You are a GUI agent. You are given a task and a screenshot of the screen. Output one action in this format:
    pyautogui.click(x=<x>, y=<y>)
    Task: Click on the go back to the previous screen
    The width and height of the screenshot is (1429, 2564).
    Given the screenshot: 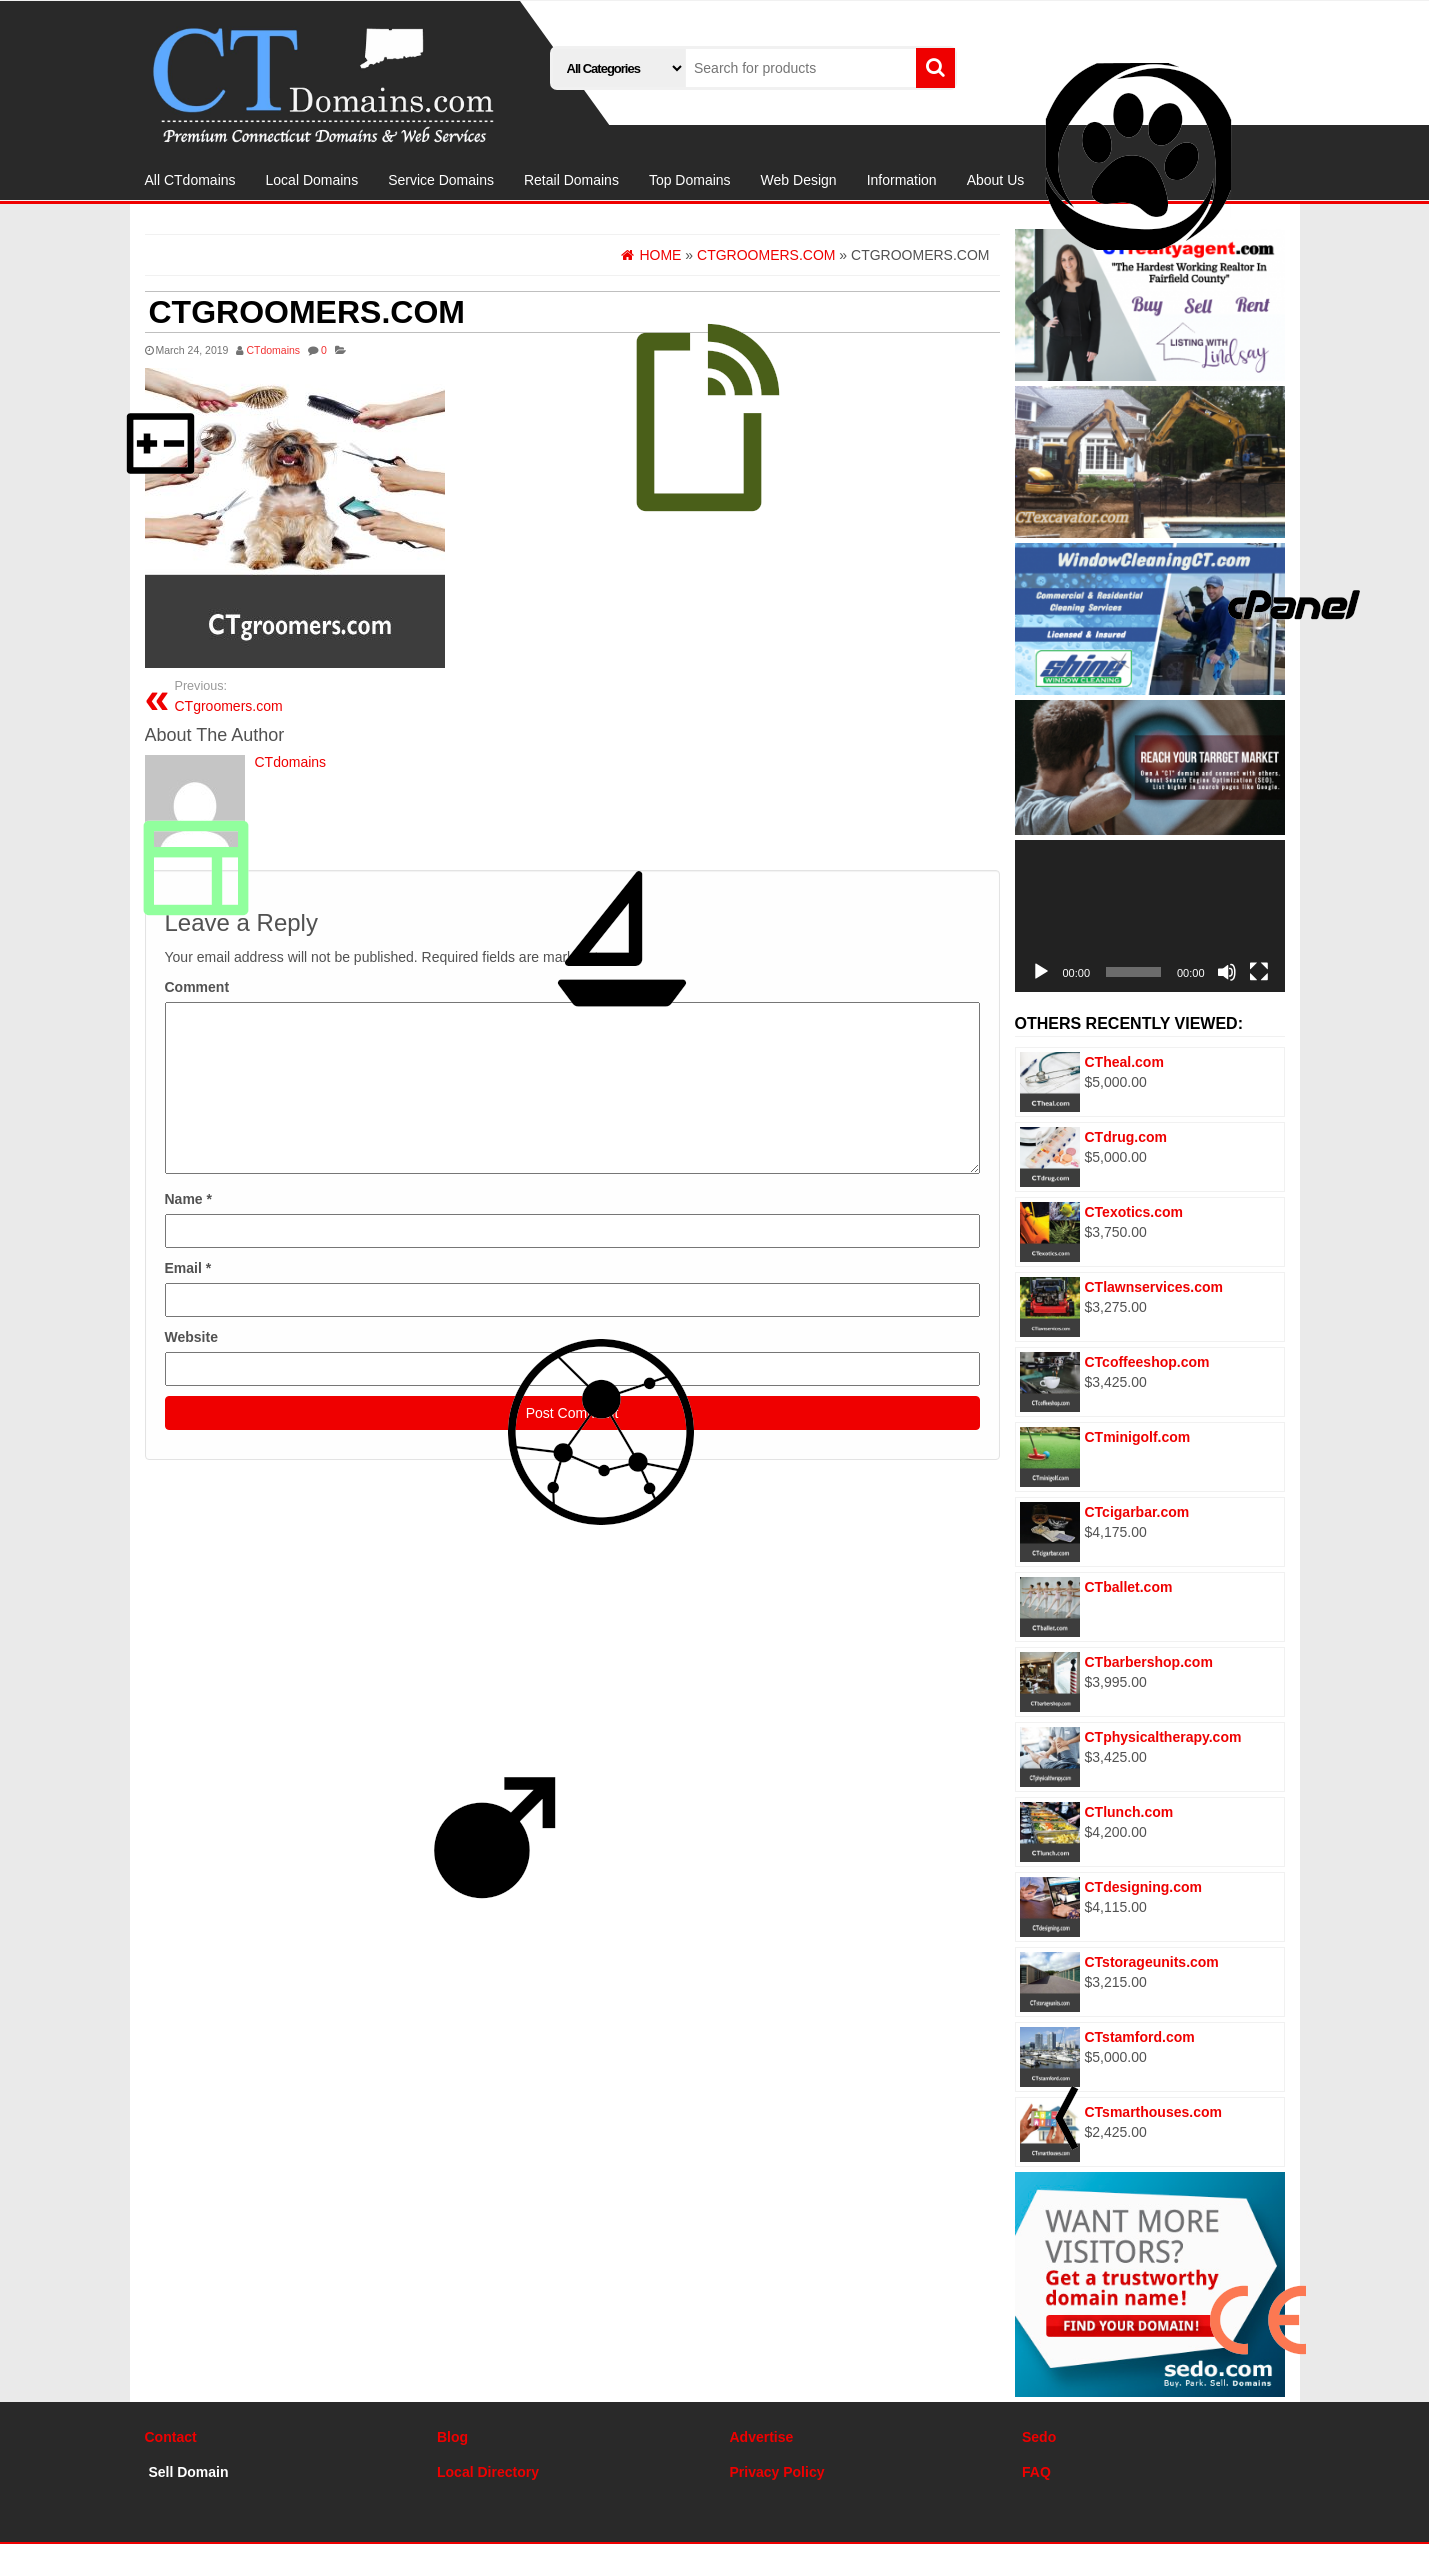 What is the action you would take?
    pyautogui.click(x=1068, y=2118)
    